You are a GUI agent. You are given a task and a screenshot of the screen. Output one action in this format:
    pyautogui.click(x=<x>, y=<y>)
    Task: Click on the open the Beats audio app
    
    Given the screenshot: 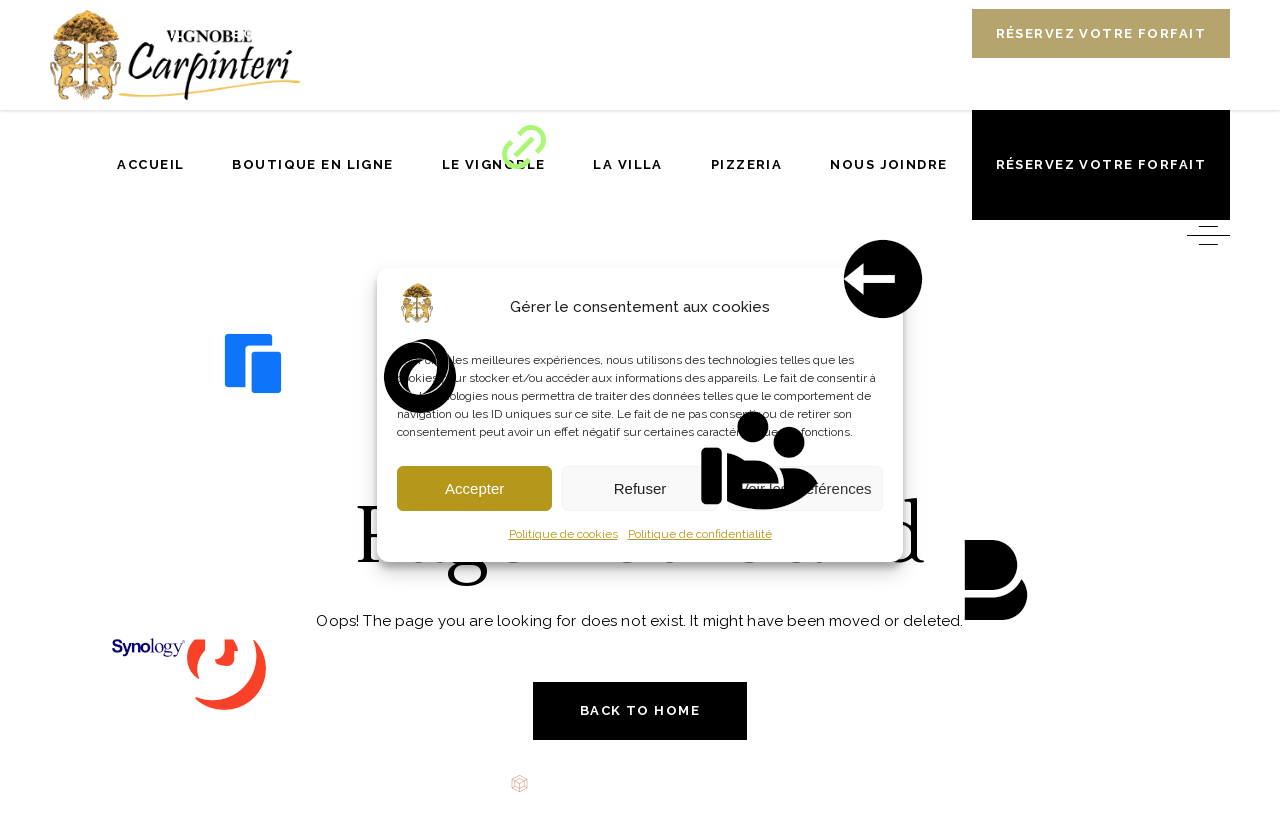 What is the action you would take?
    pyautogui.click(x=996, y=580)
    